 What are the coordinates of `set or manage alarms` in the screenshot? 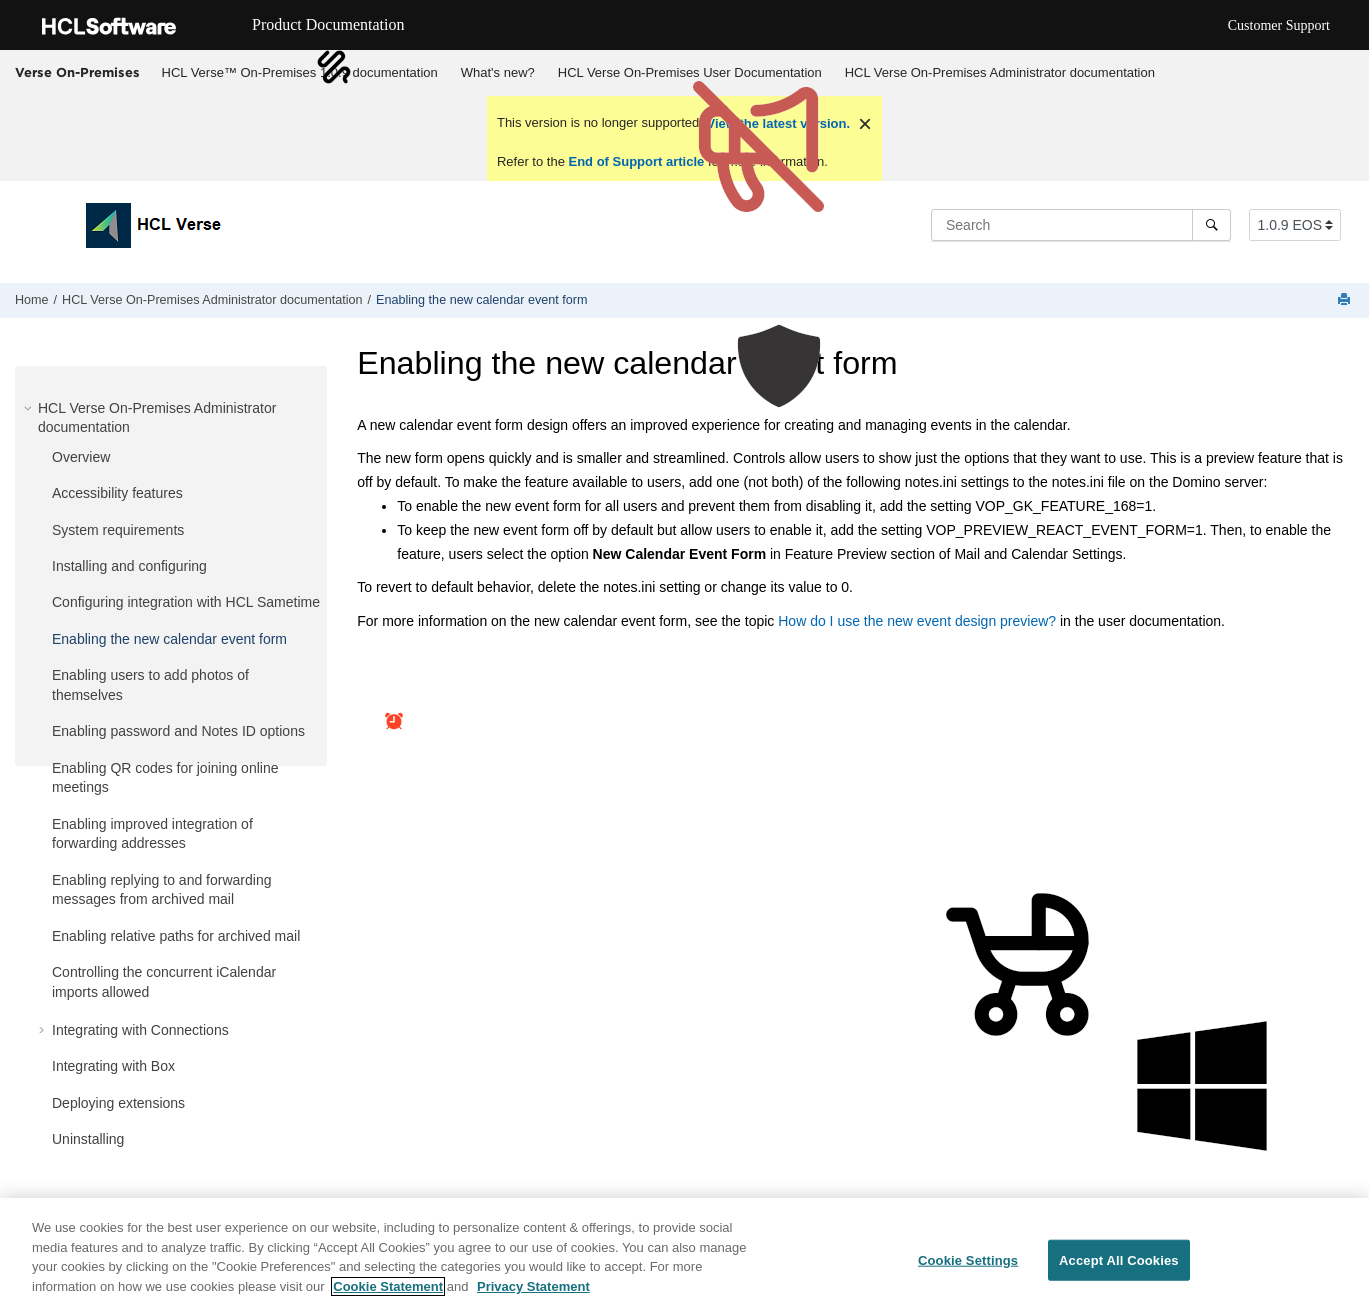 It's located at (394, 721).